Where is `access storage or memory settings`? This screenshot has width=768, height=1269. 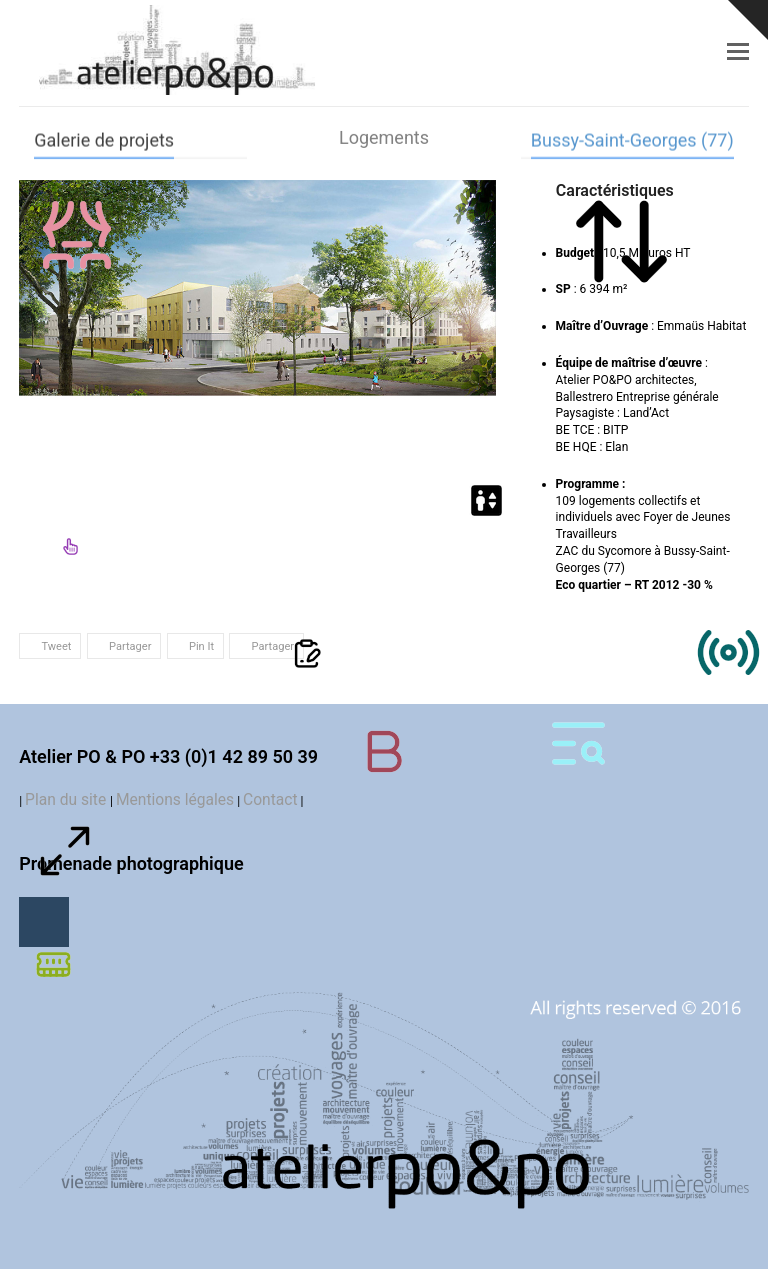
access storage or memory settings is located at coordinates (53, 964).